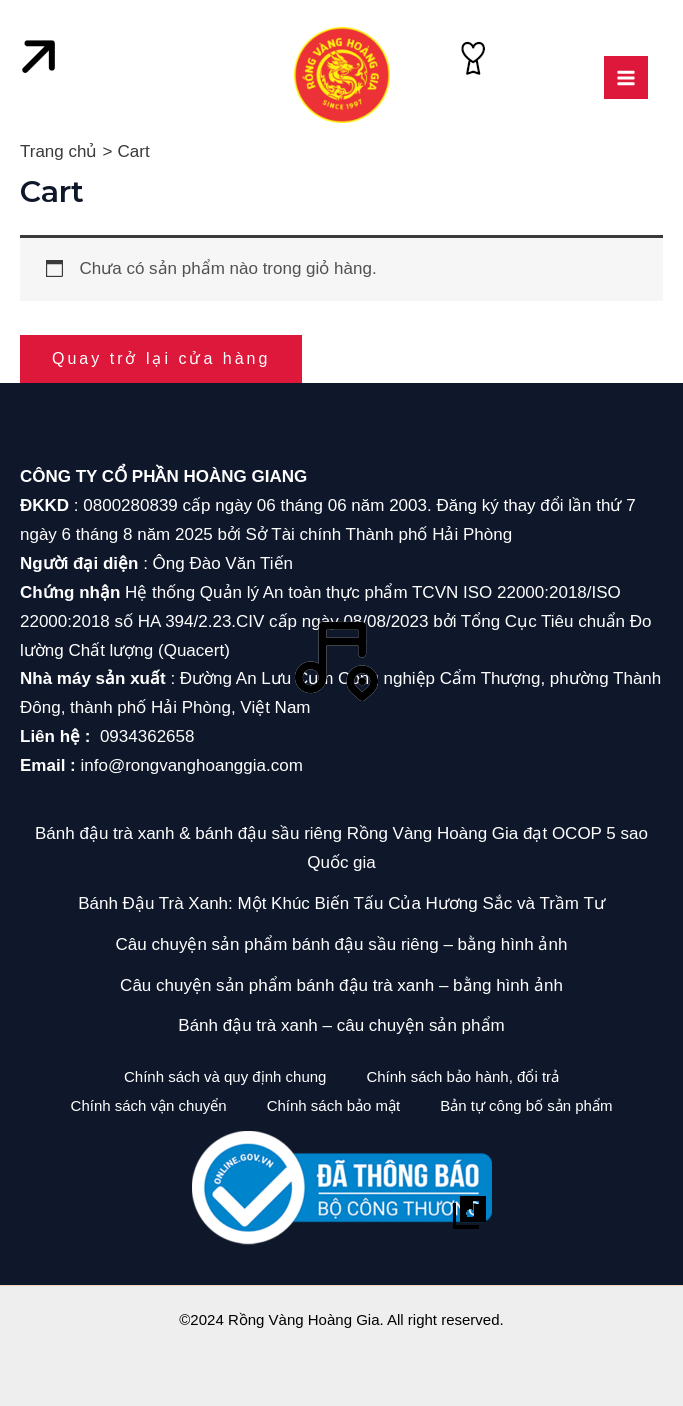 This screenshot has width=683, height=1406. Describe the element at coordinates (334, 657) in the screenshot. I see `view music tagged with a location` at that location.